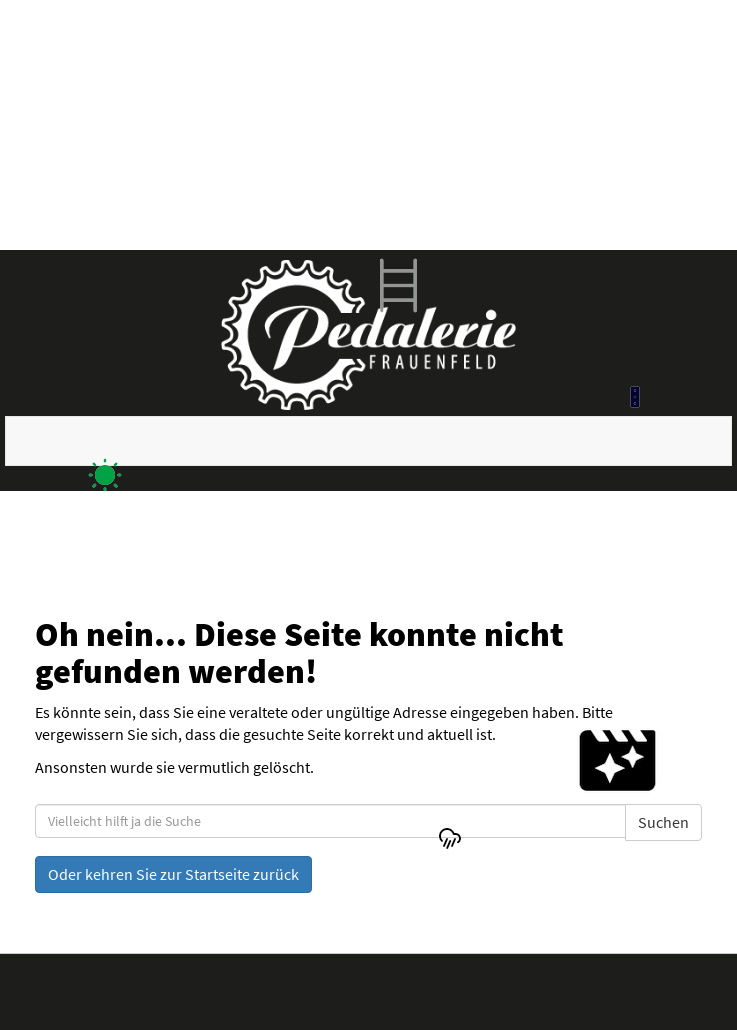  What do you see at coordinates (398, 285) in the screenshot?
I see `access step-by-step instructions or tutorials` at bounding box center [398, 285].